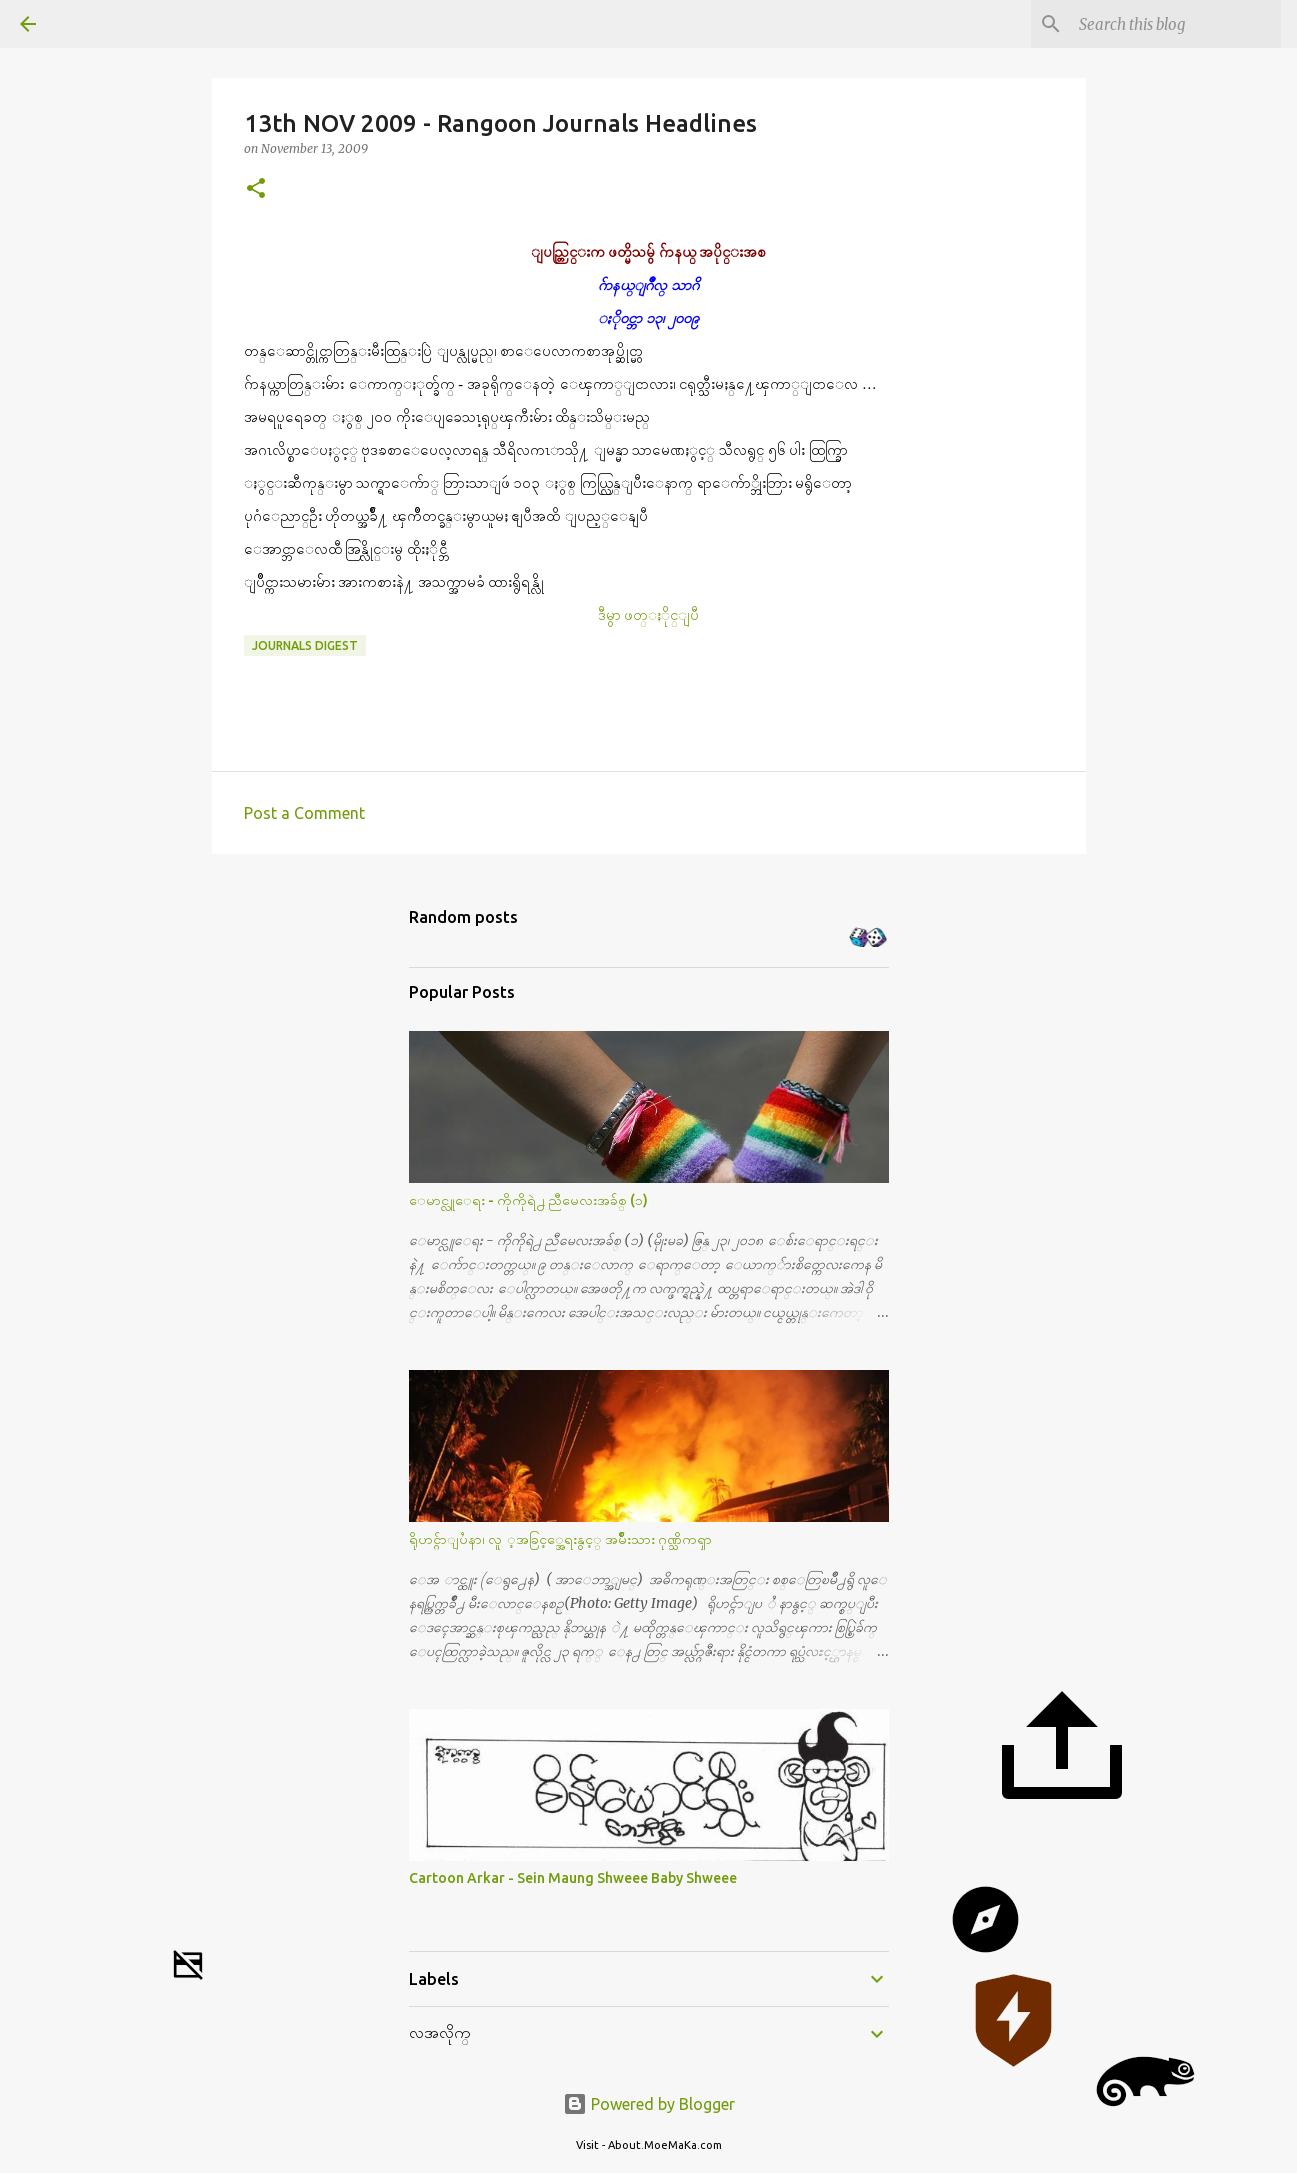 Image resolution: width=1297 pixels, height=2173 pixels. Describe the element at coordinates (985, 1919) in the screenshot. I see `open compass or navigation app` at that location.